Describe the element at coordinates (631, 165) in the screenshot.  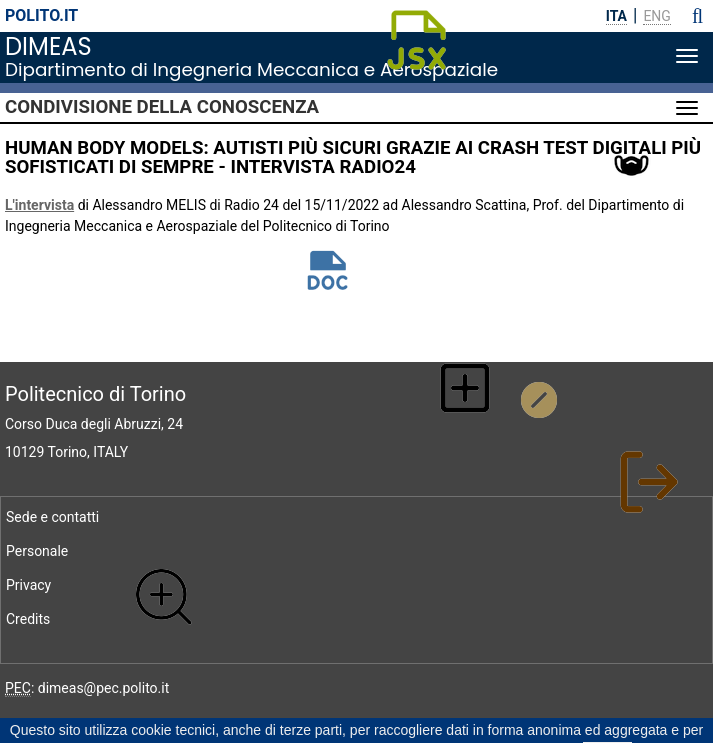
I see `indicates mask required or health safety guidelines` at that location.